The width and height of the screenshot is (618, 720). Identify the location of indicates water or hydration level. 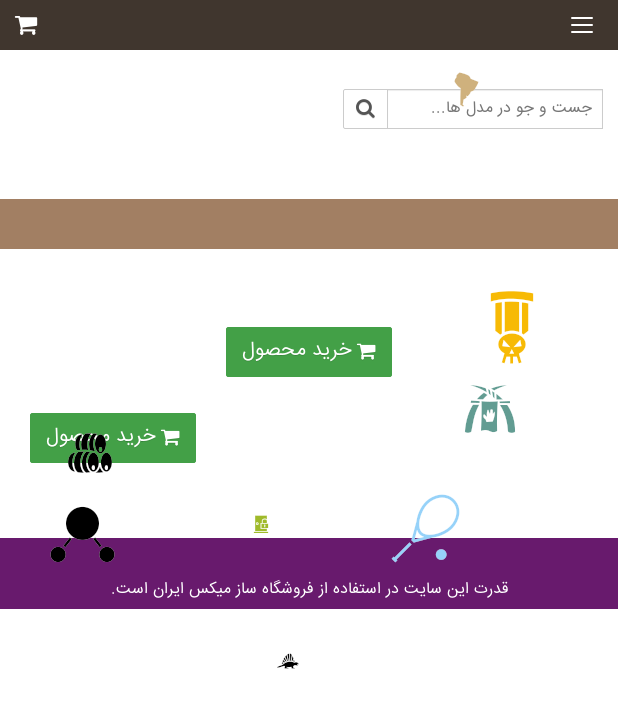
(82, 534).